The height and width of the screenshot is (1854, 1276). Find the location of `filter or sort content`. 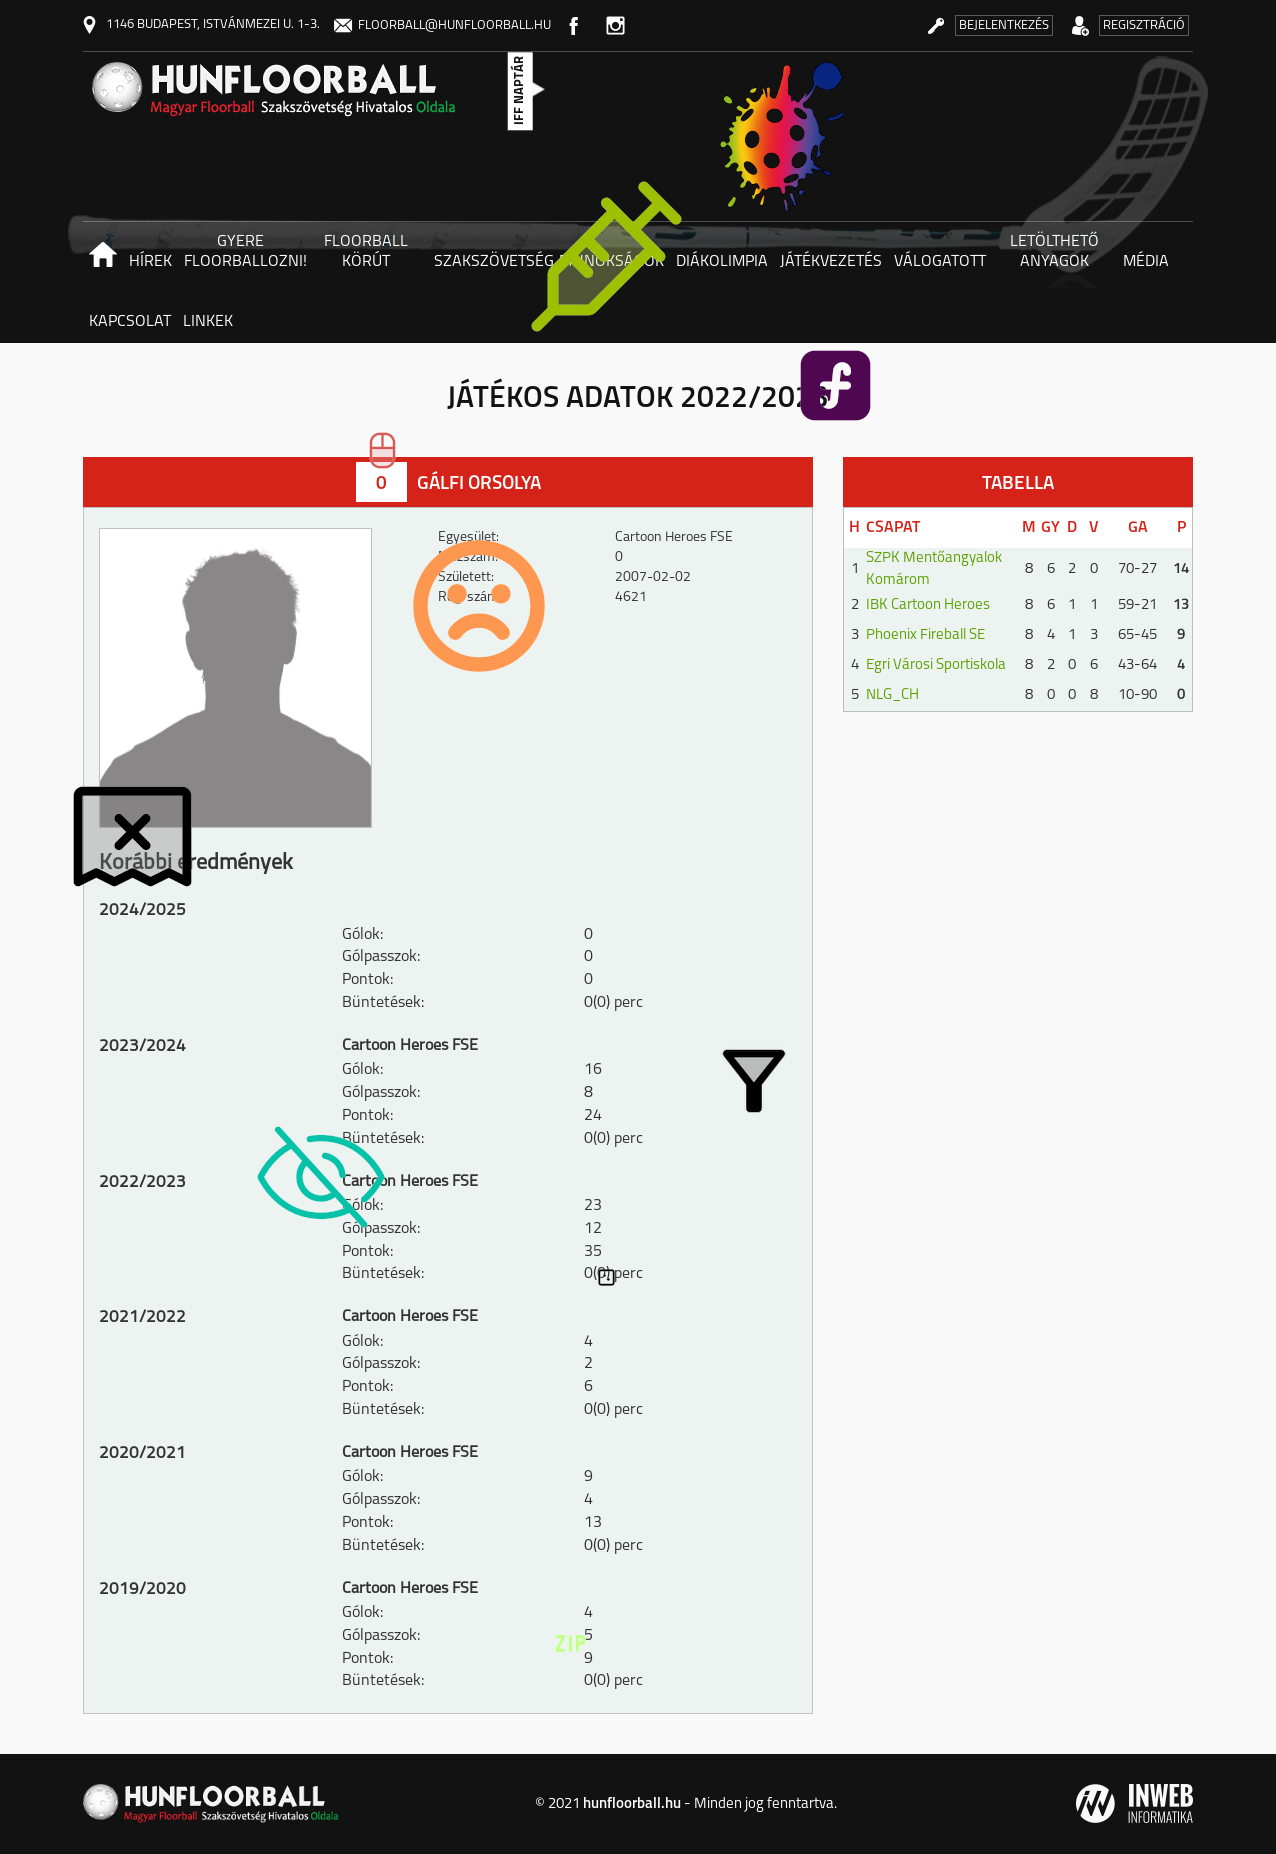

filter or sort content is located at coordinates (754, 1081).